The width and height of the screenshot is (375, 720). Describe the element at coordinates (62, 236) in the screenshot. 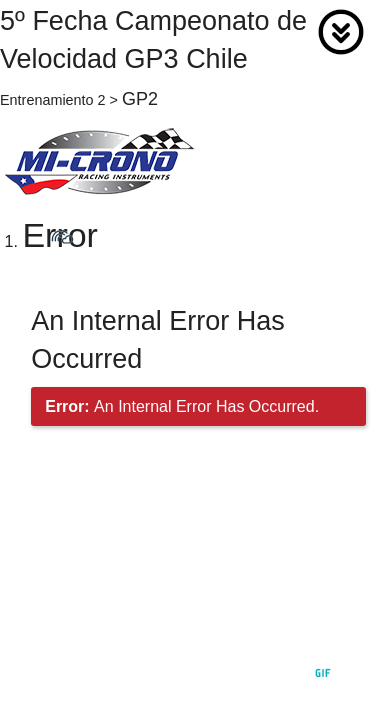

I see `view weather information` at that location.